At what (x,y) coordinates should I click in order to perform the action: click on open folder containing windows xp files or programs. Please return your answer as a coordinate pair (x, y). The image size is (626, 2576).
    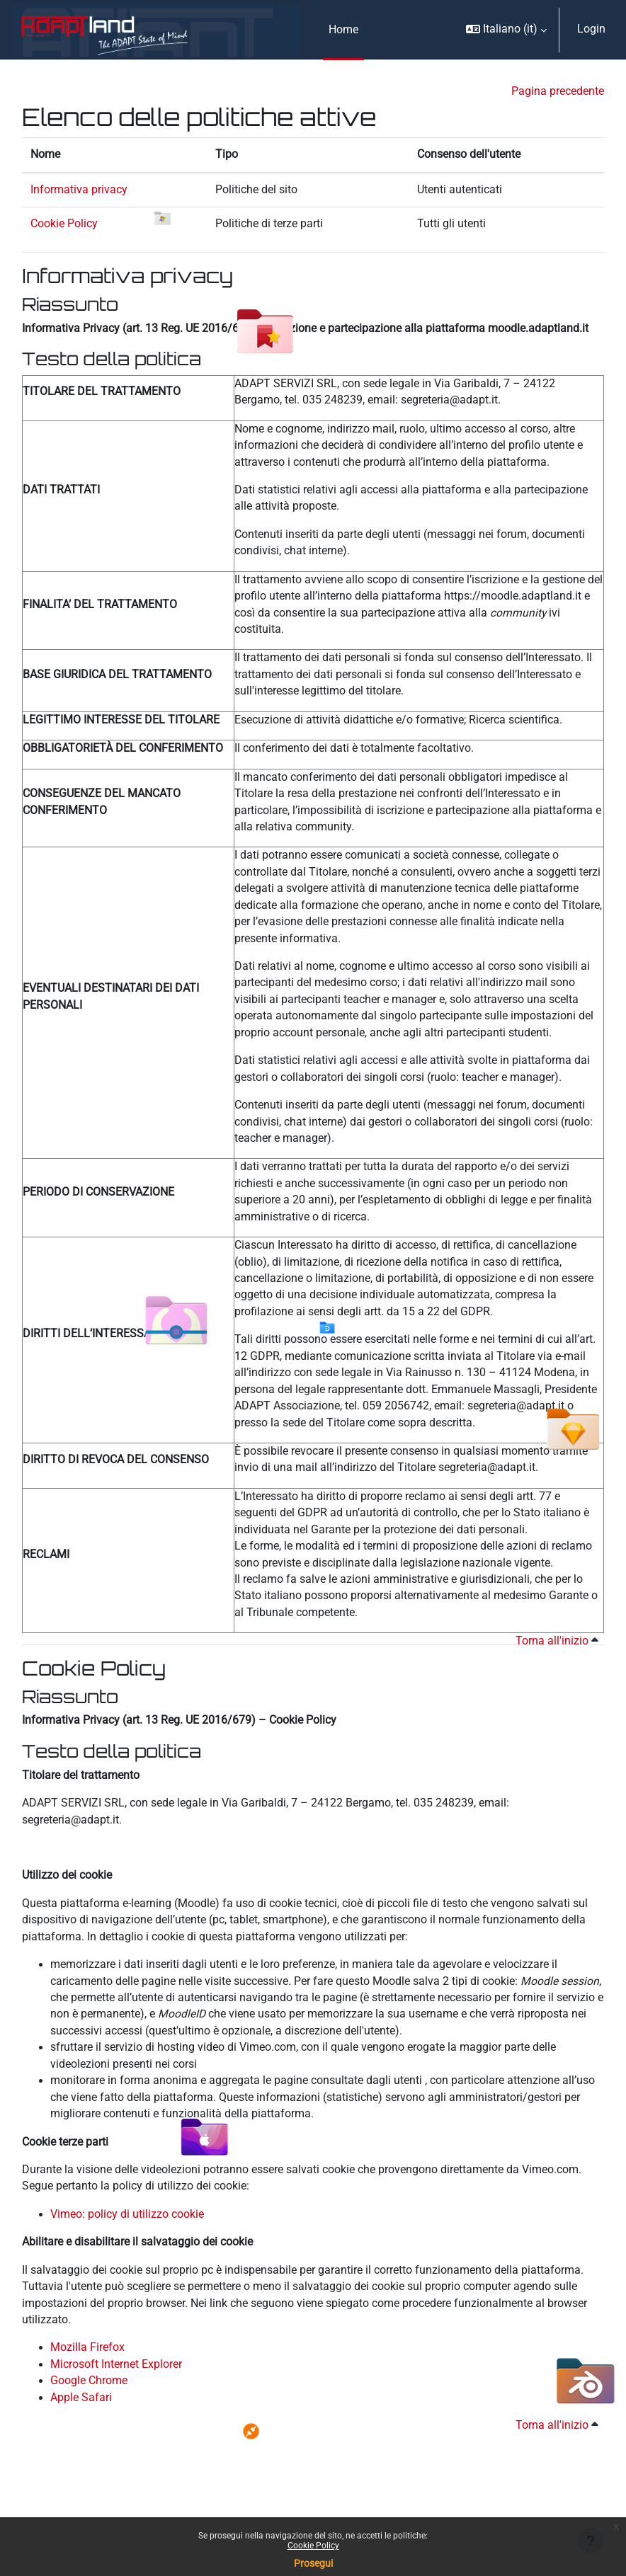
    Looking at the image, I should click on (162, 218).